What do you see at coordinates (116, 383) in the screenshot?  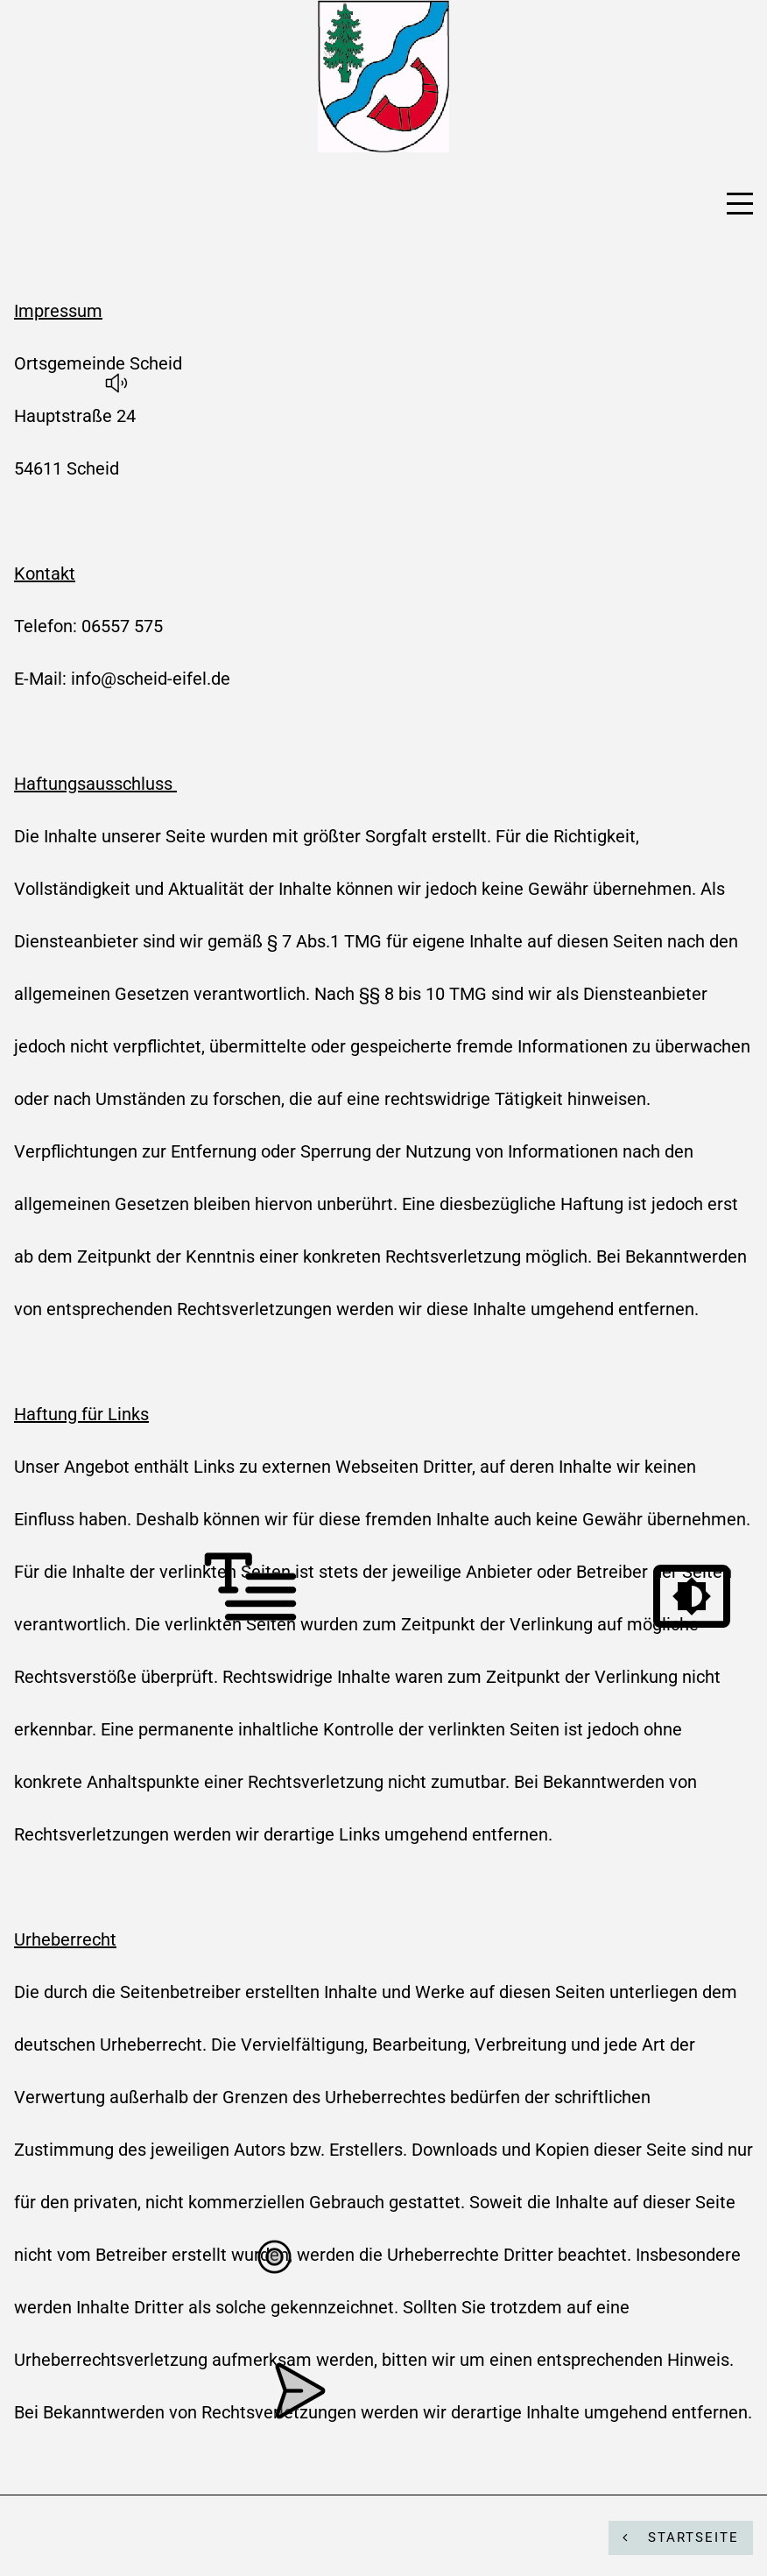 I see `volume is set to high` at bounding box center [116, 383].